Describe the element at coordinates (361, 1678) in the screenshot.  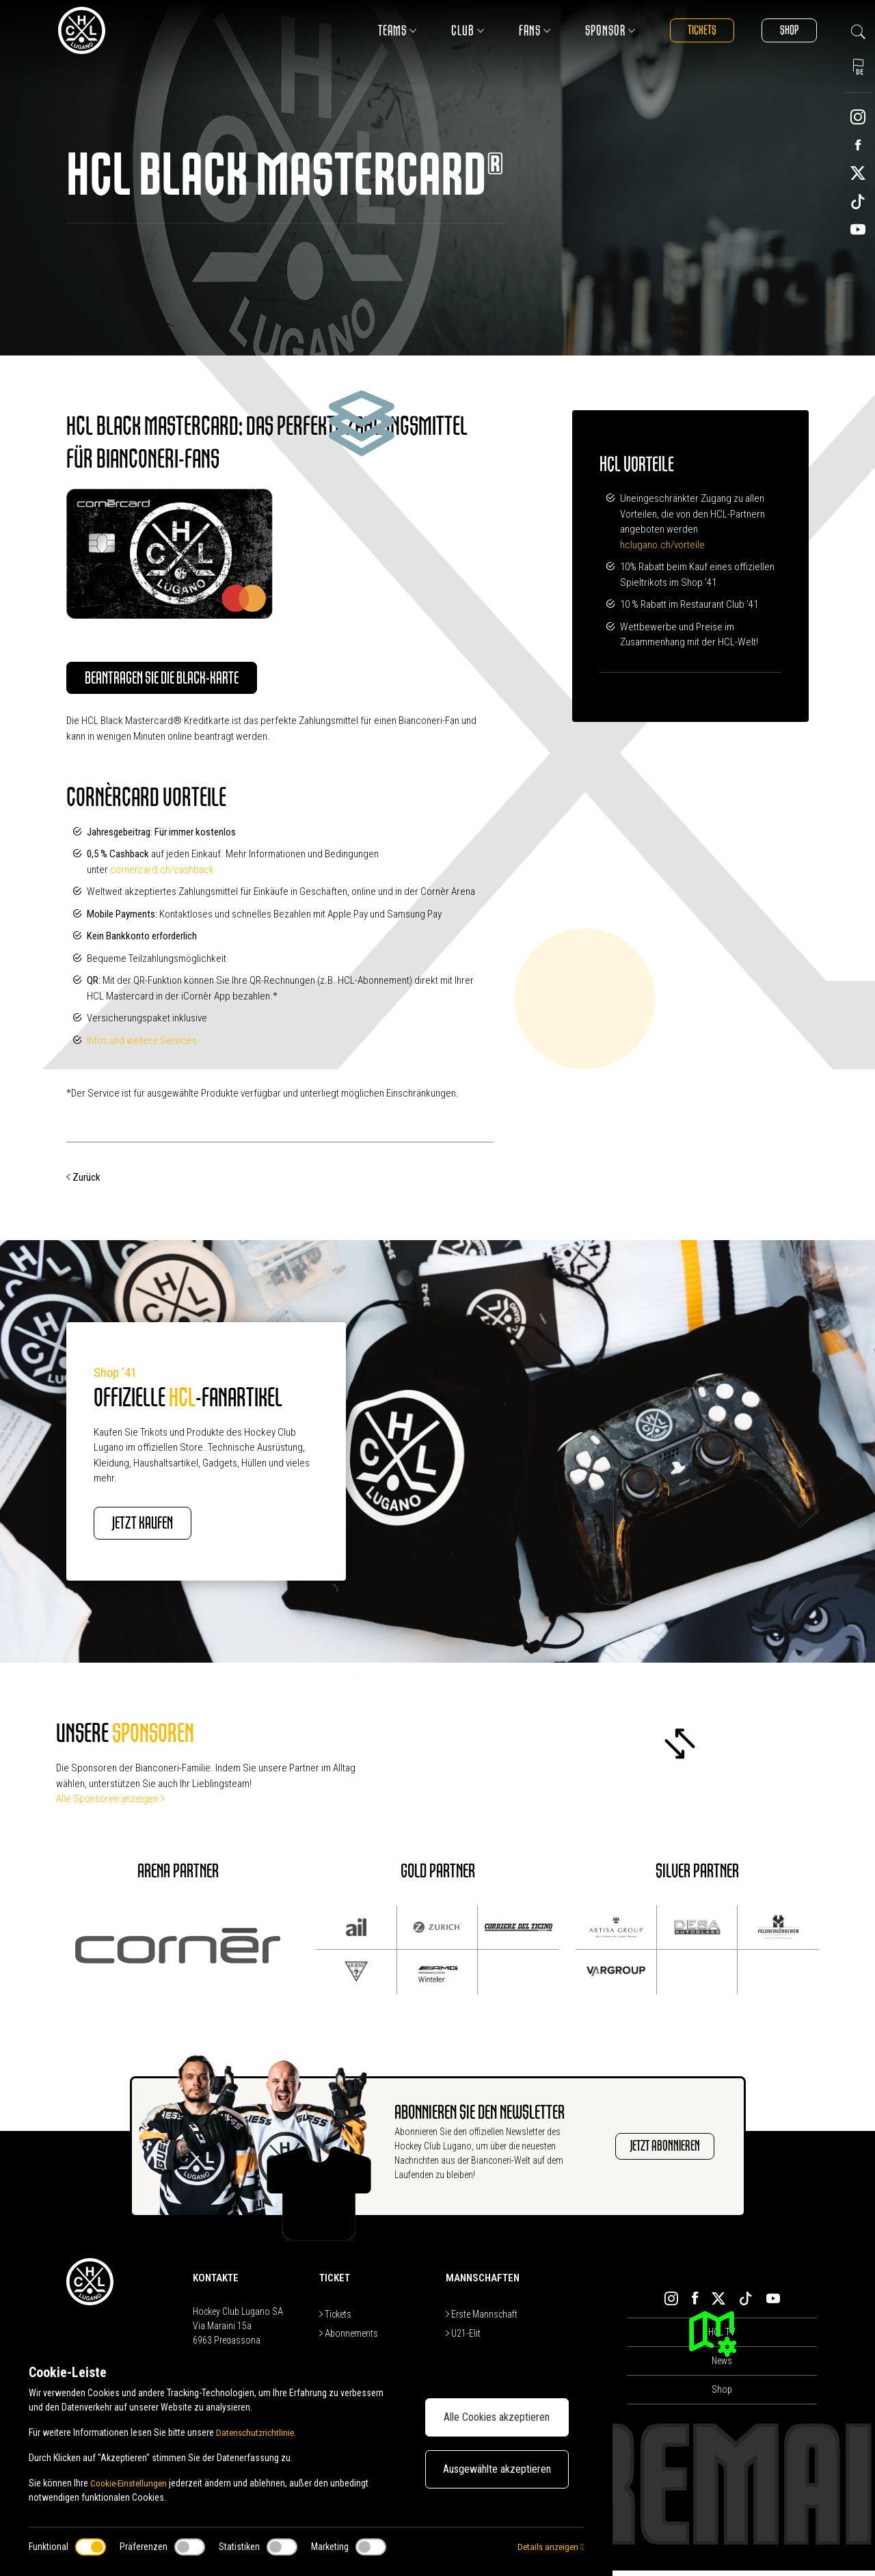
I see `disable column view` at that location.